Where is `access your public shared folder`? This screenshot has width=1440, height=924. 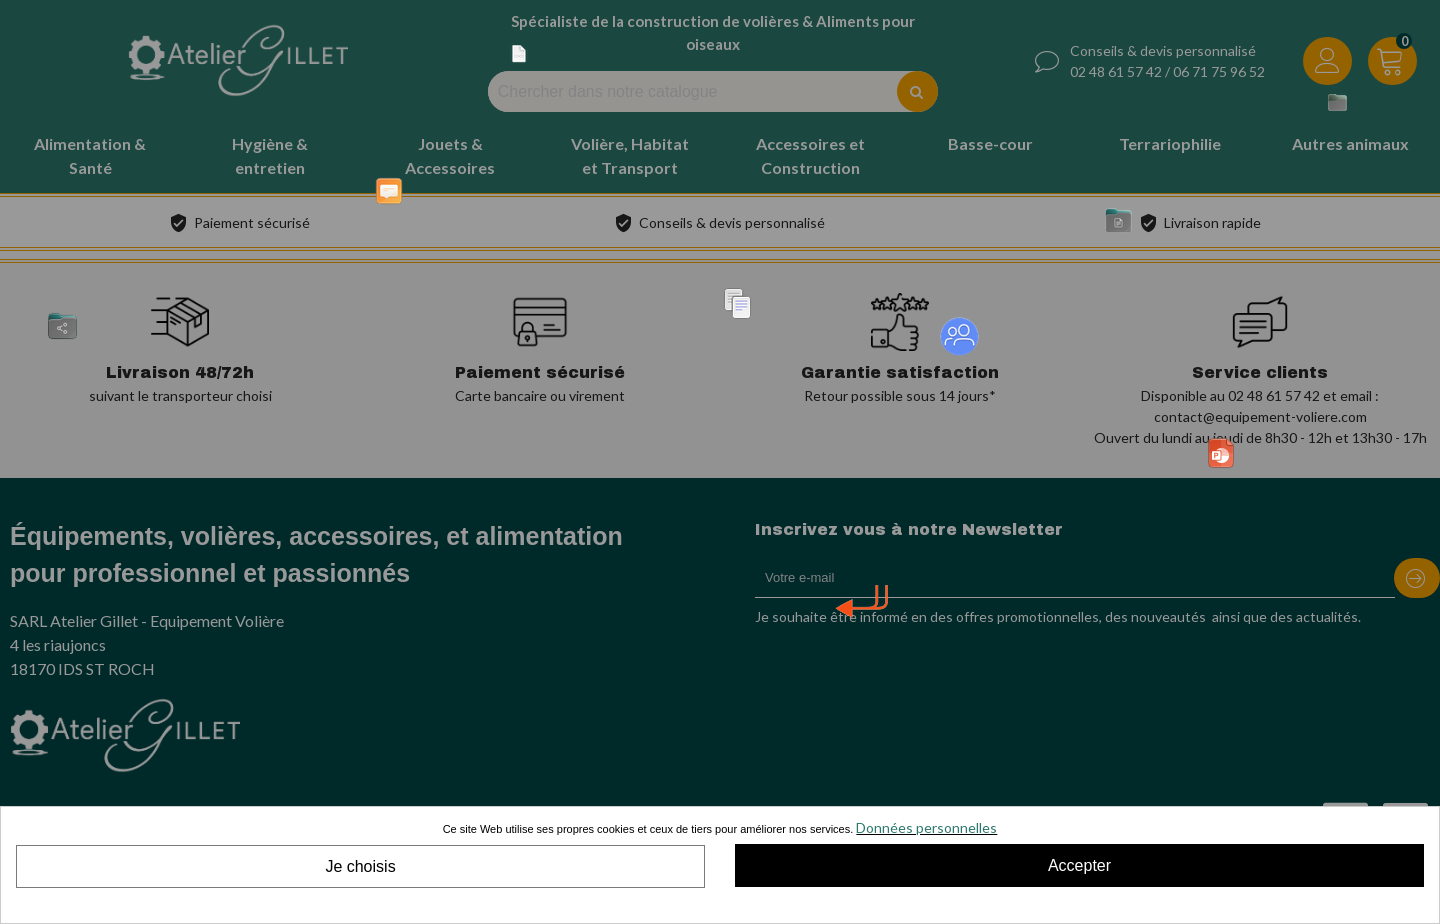 access your public shared folder is located at coordinates (62, 325).